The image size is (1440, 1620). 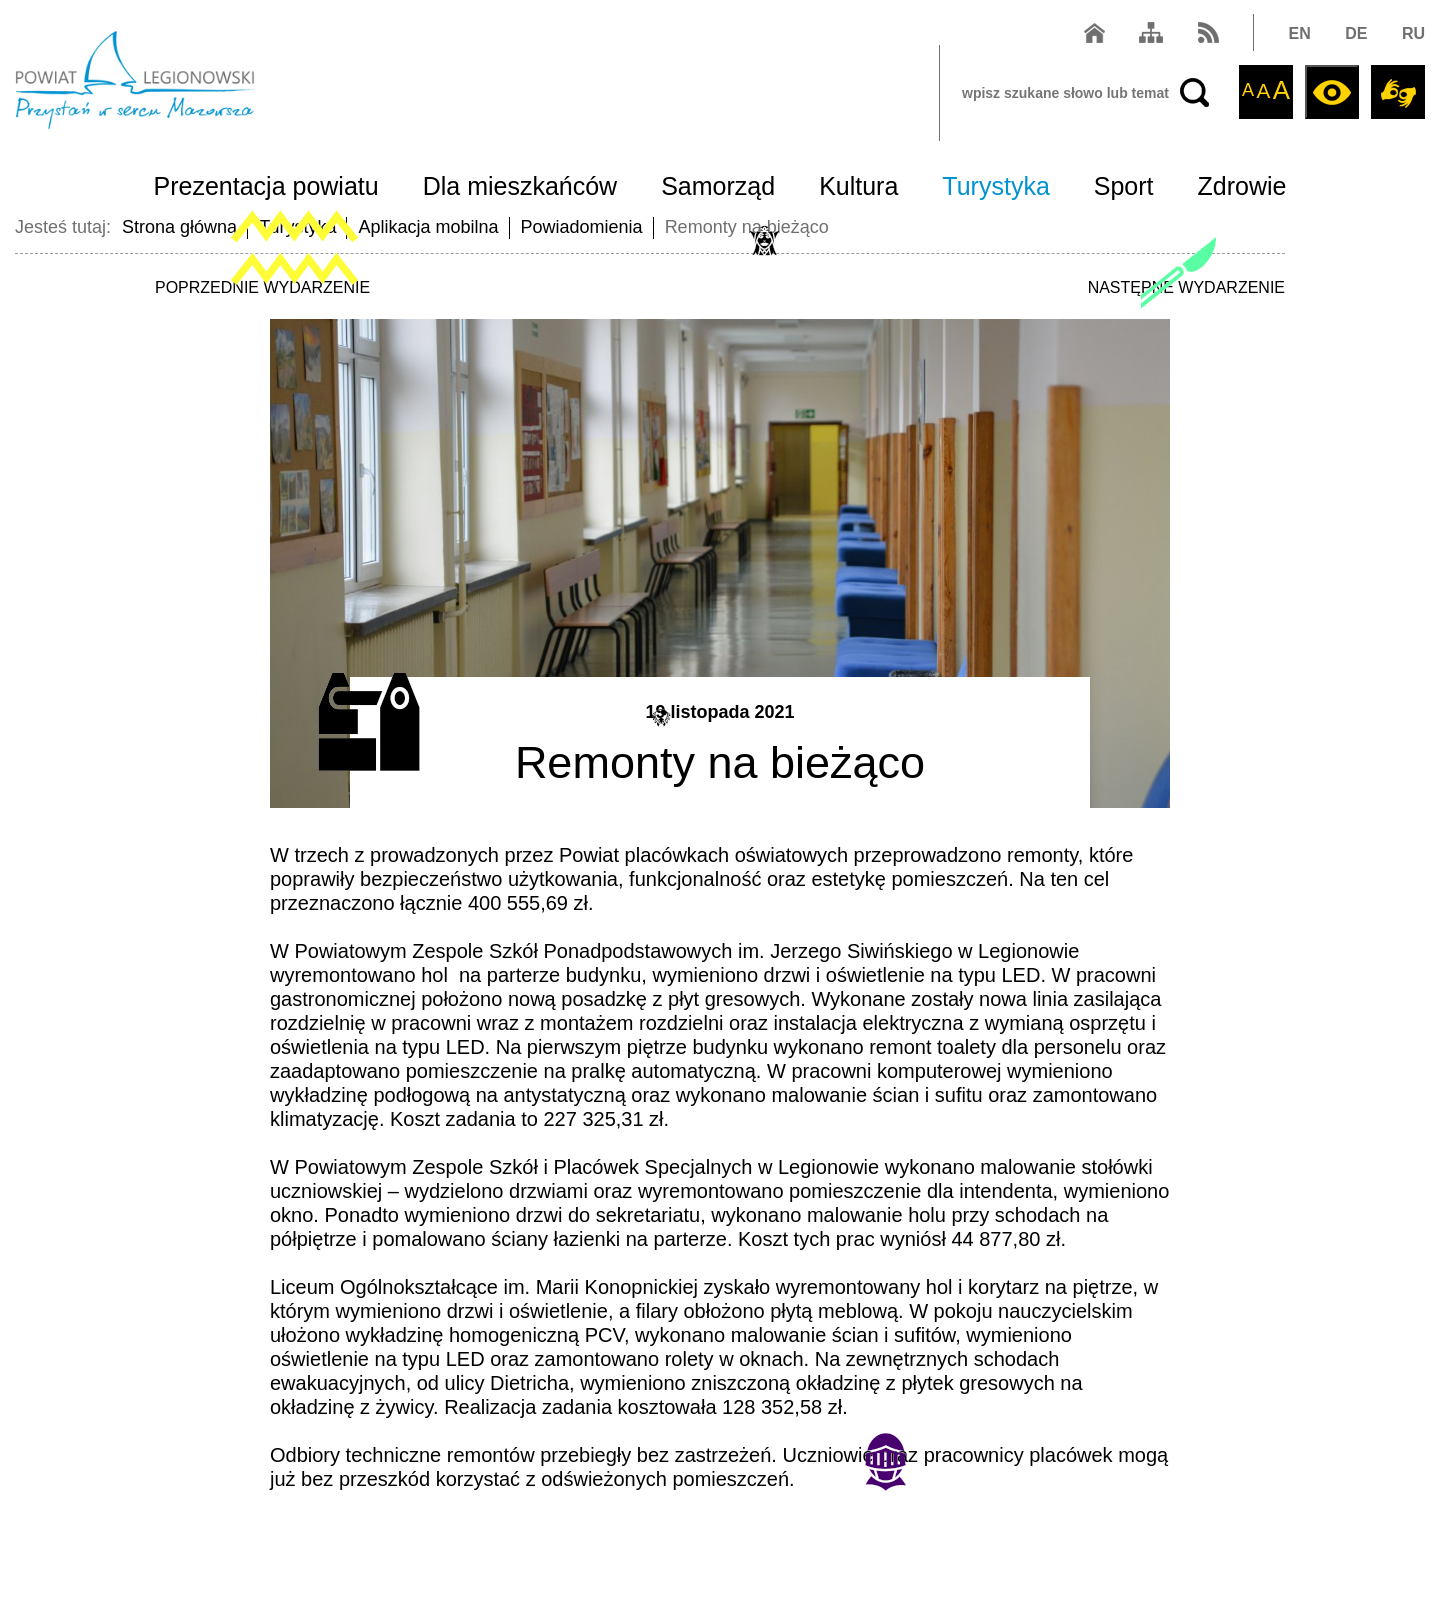 I want to click on represents the aquarius zodiac sign, so click(x=294, y=247).